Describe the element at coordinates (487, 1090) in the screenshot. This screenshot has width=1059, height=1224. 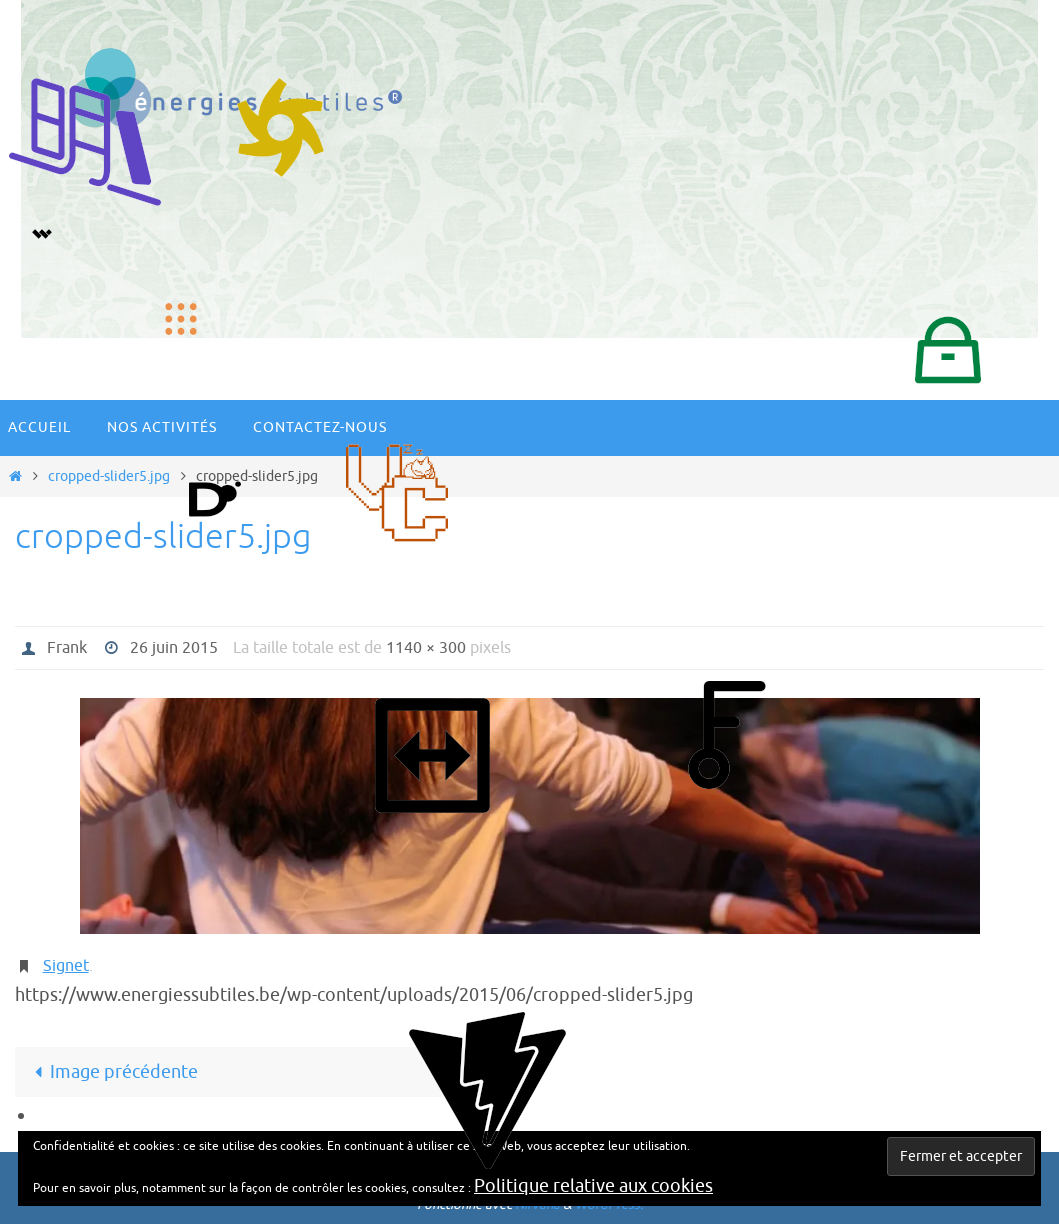
I see `vite framework logo` at that location.